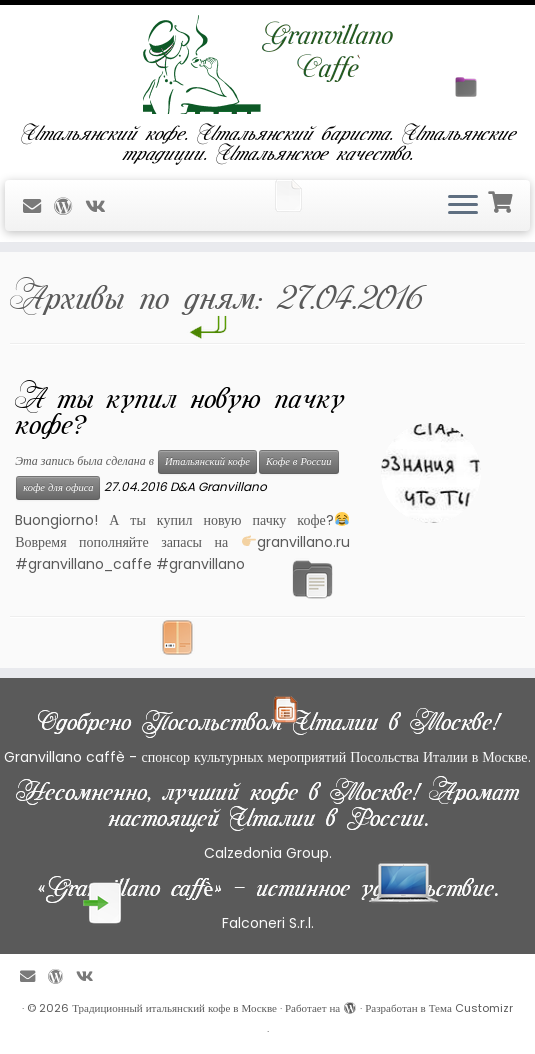 Image resolution: width=535 pixels, height=1054 pixels. I want to click on preview a text file before opening, so click(288, 195).